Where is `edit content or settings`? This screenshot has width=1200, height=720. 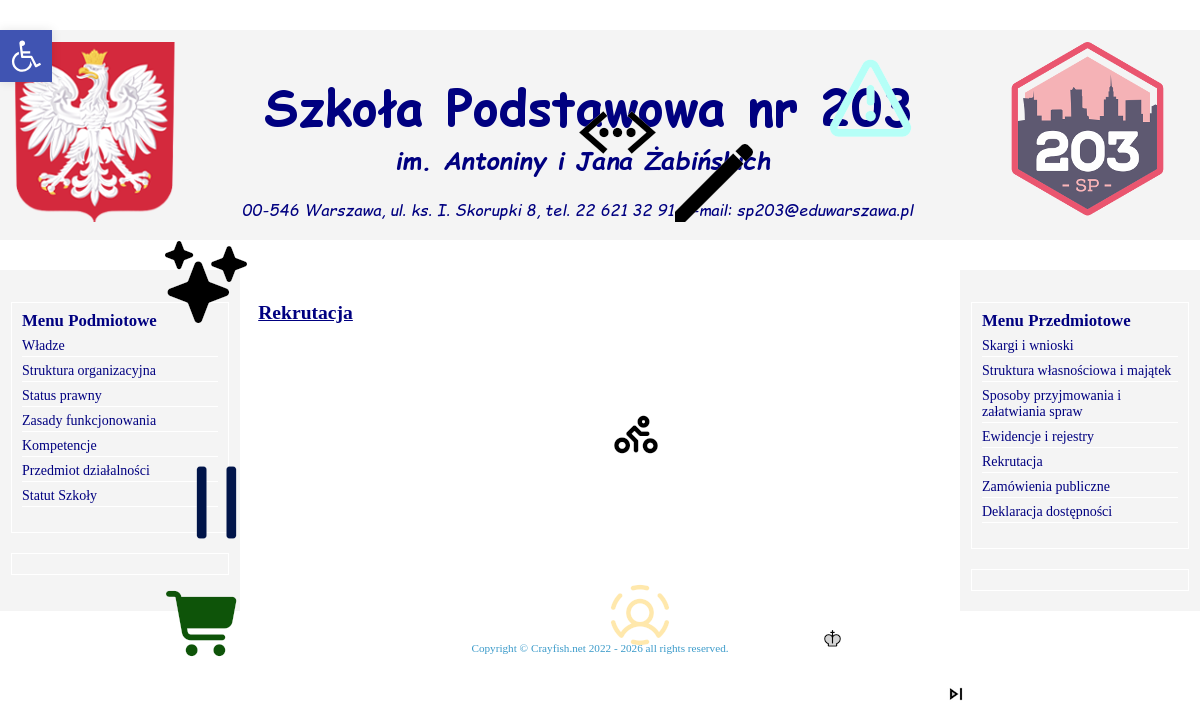 edit content or settings is located at coordinates (714, 183).